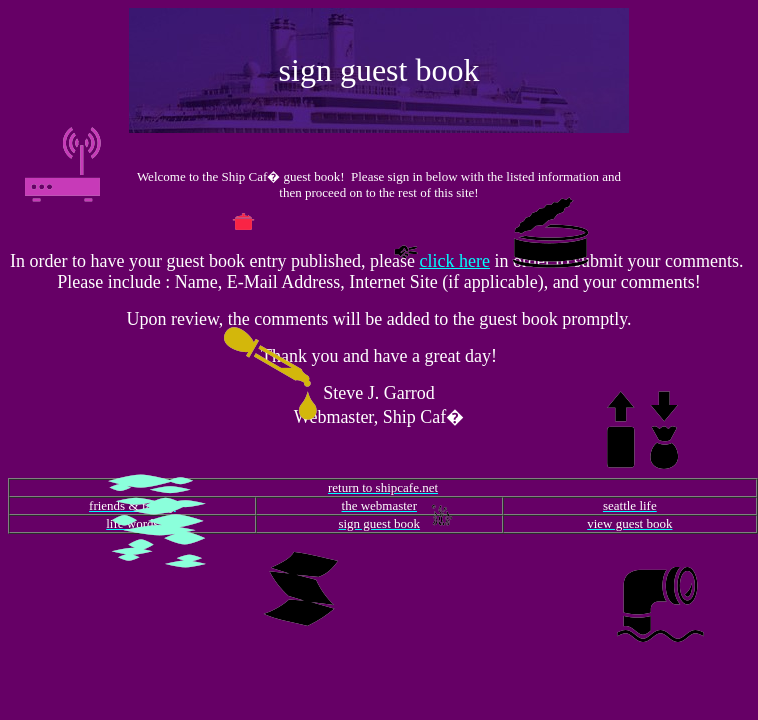 The height and width of the screenshot is (720, 758). What do you see at coordinates (301, 589) in the screenshot?
I see `view document or note` at bounding box center [301, 589].